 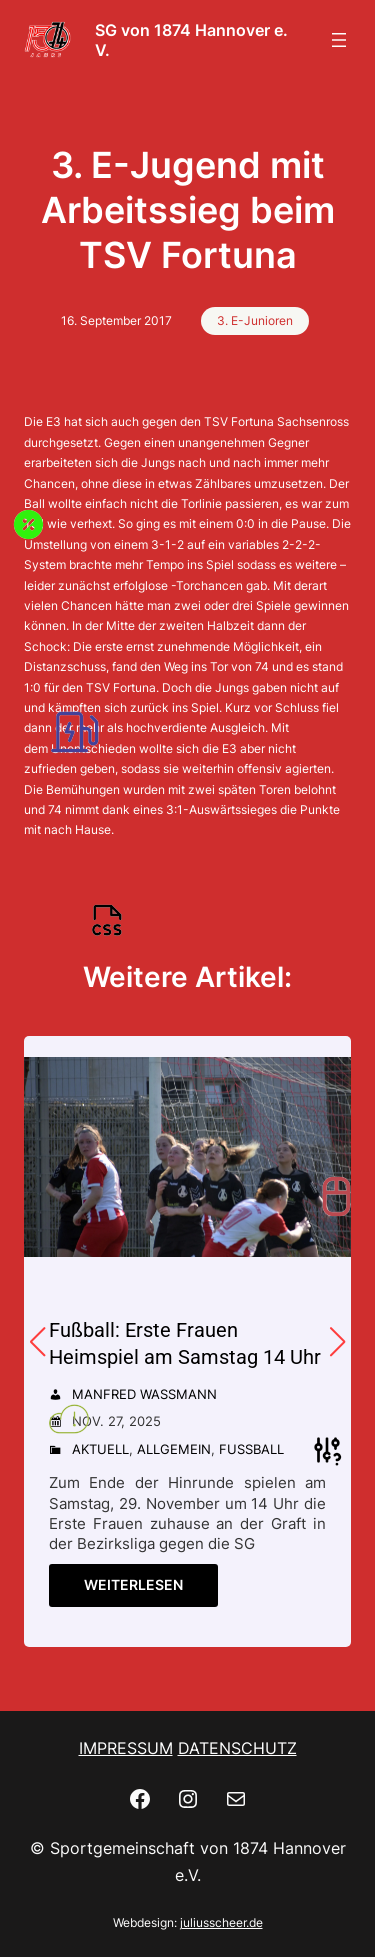 What do you see at coordinates (336, 1196) in the screenshot?
I see `mouse input device indicator` at bounding box center [336, 1196].